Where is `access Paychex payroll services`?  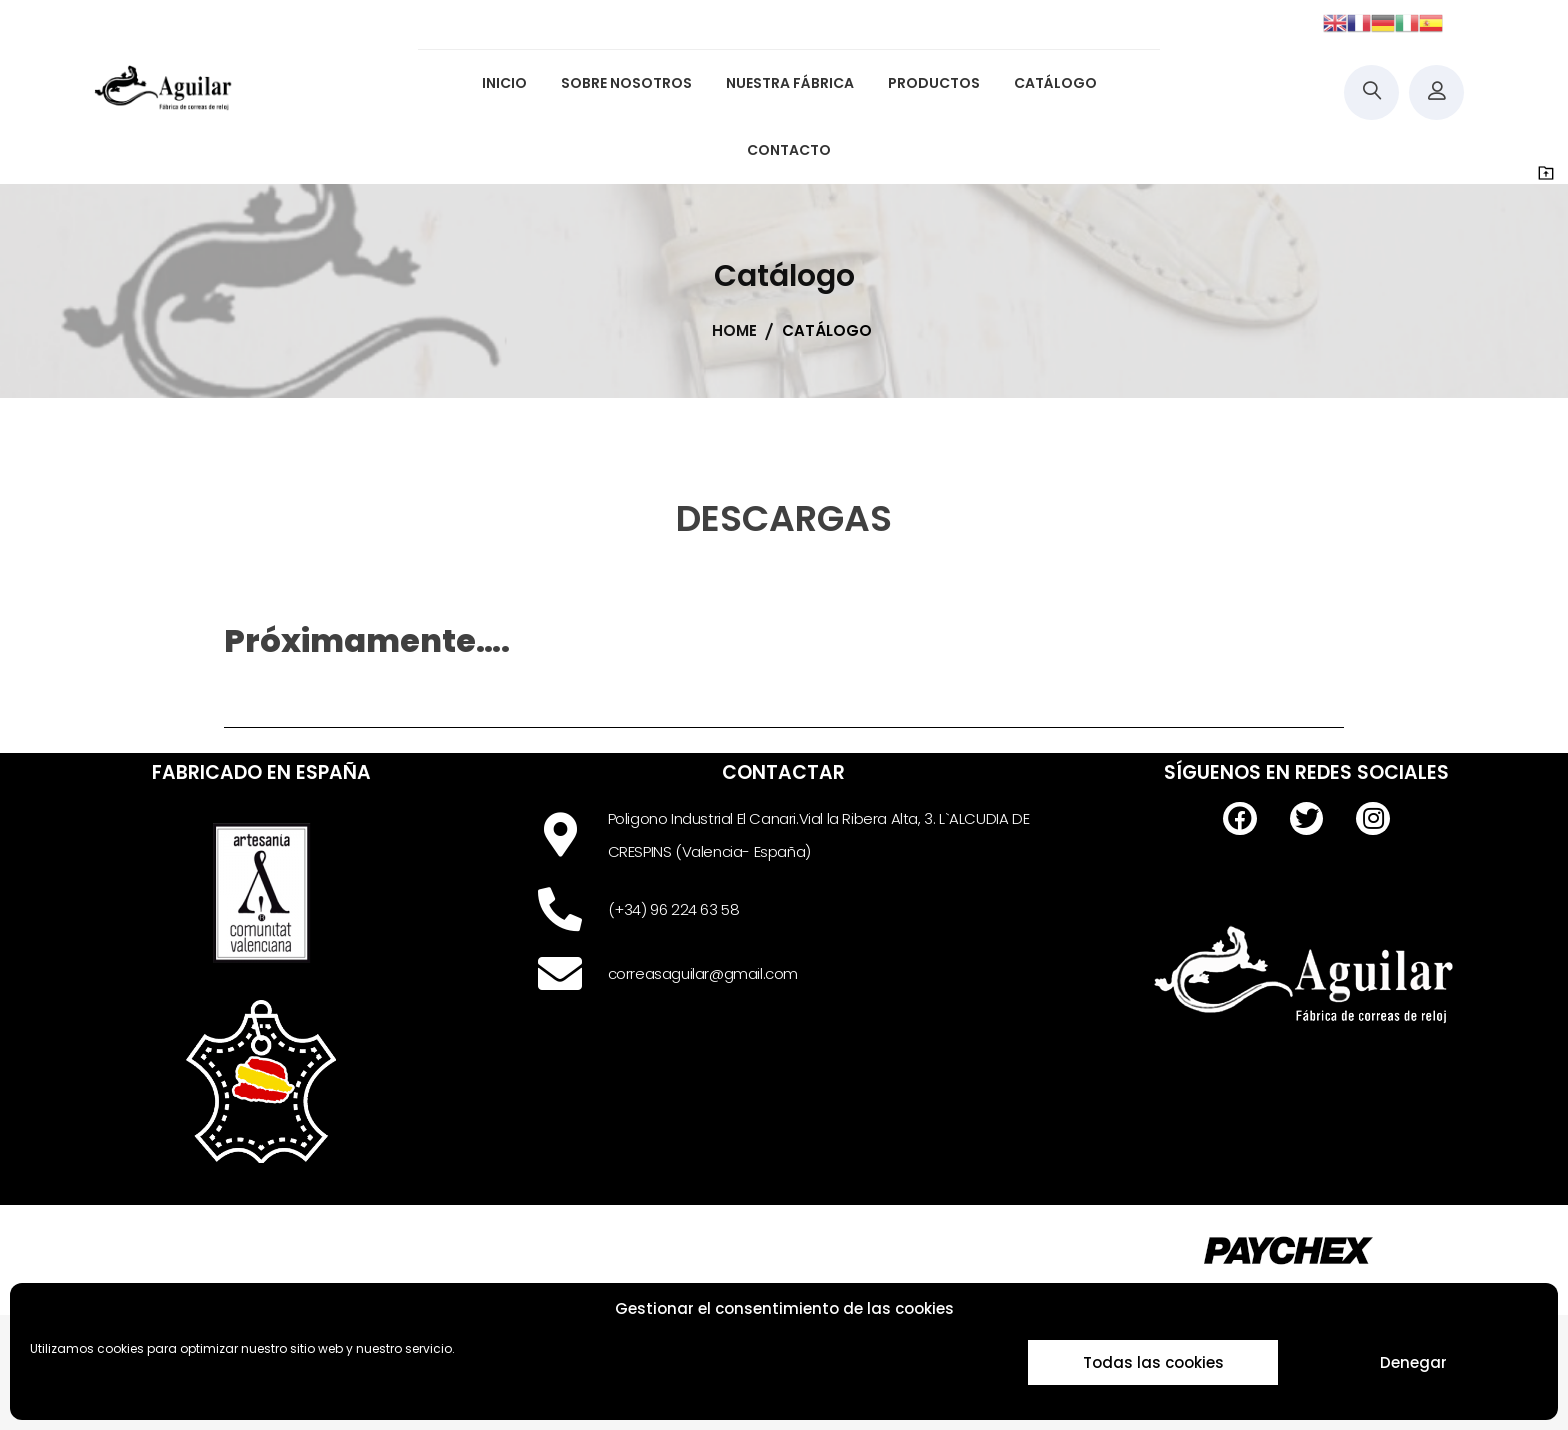
access Paychex payroll services is located at coordinates (1288, 1250).